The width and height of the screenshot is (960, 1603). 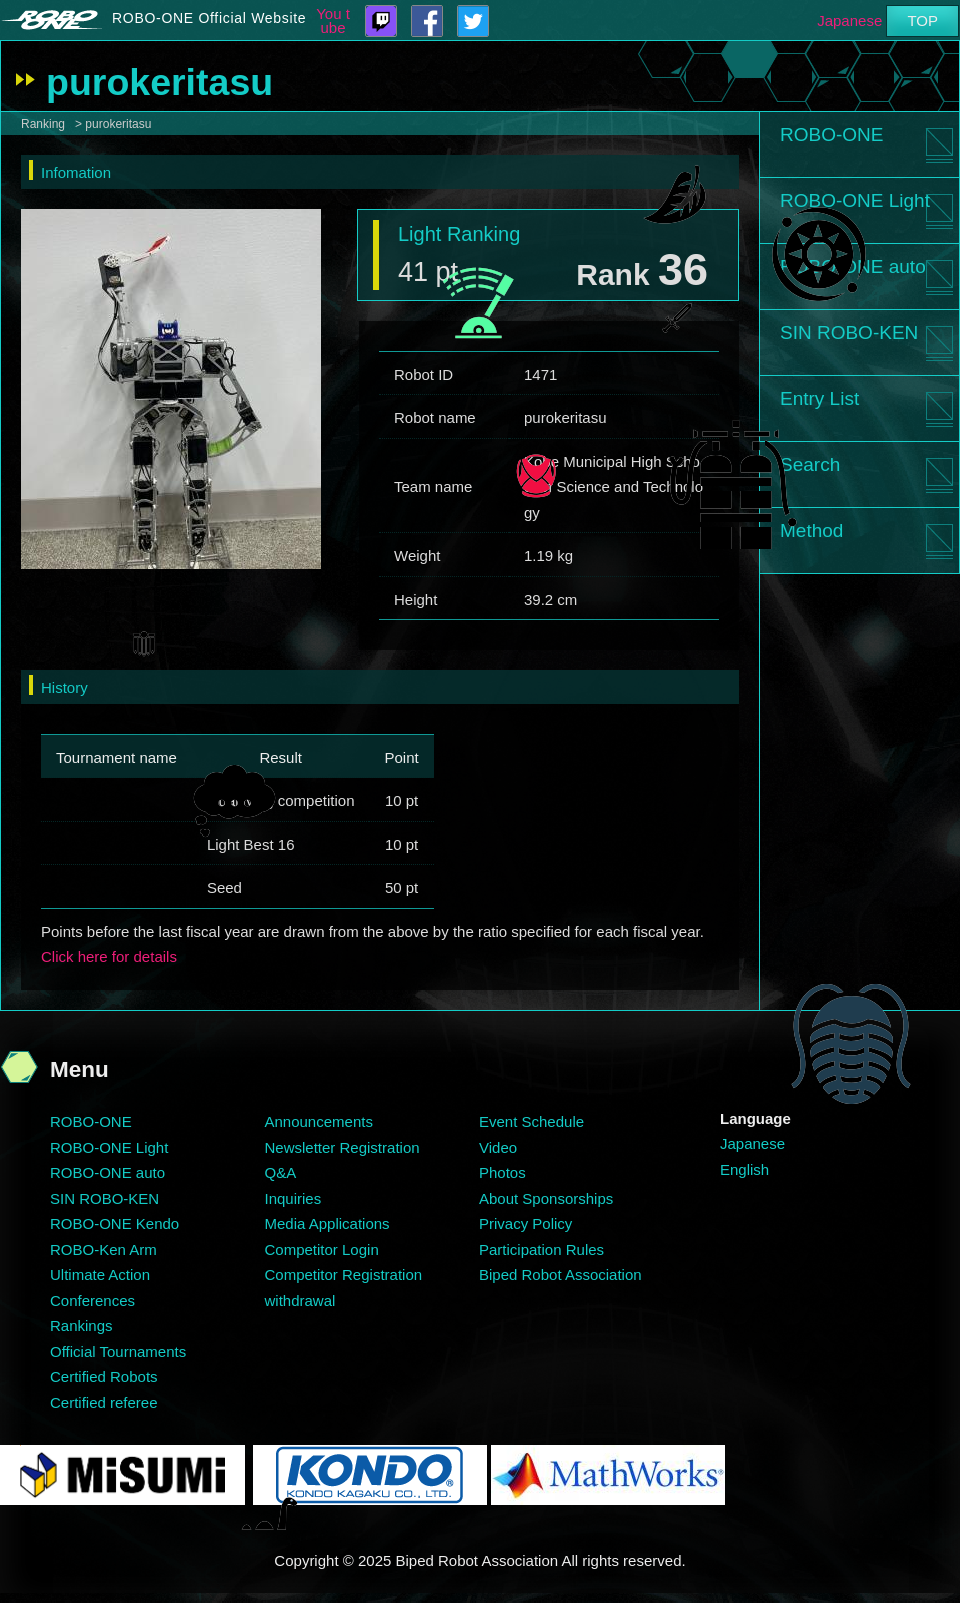 I want to click on access sea creatures or aquatic animals category, so click(x=269, y=1513).